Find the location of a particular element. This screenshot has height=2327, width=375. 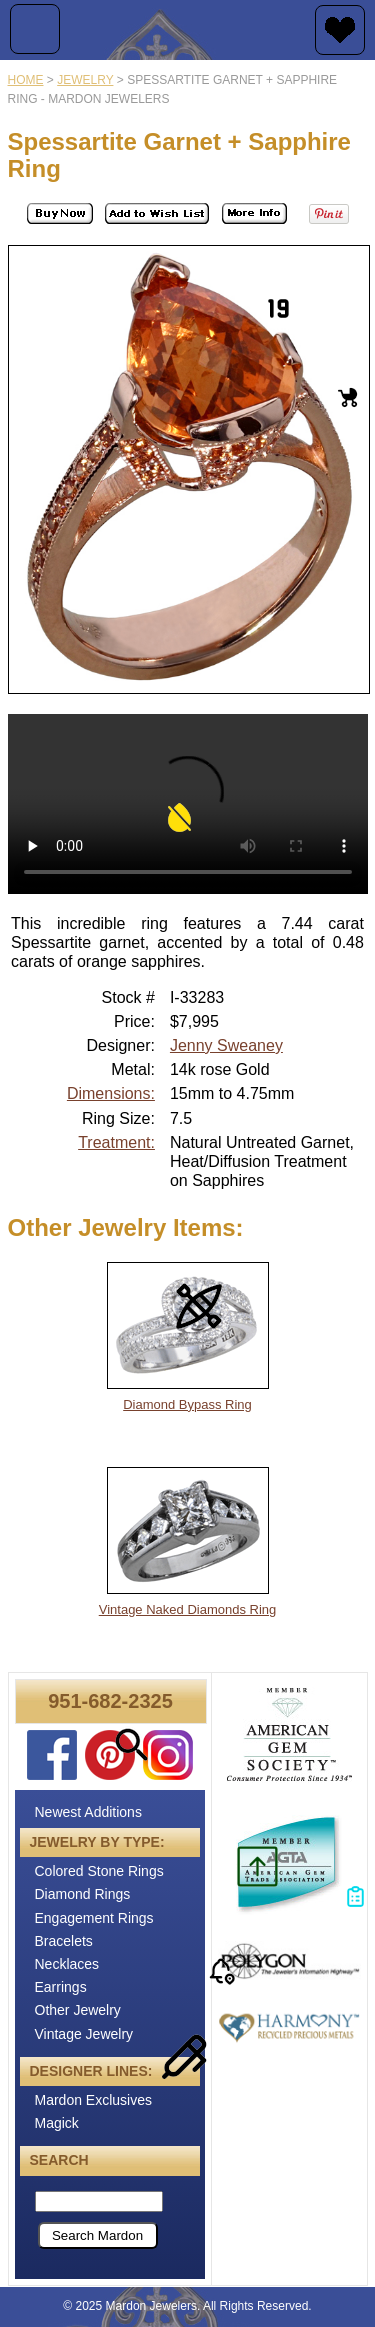

pin a notification to keep it visible is located at coordinates (221, 1971).